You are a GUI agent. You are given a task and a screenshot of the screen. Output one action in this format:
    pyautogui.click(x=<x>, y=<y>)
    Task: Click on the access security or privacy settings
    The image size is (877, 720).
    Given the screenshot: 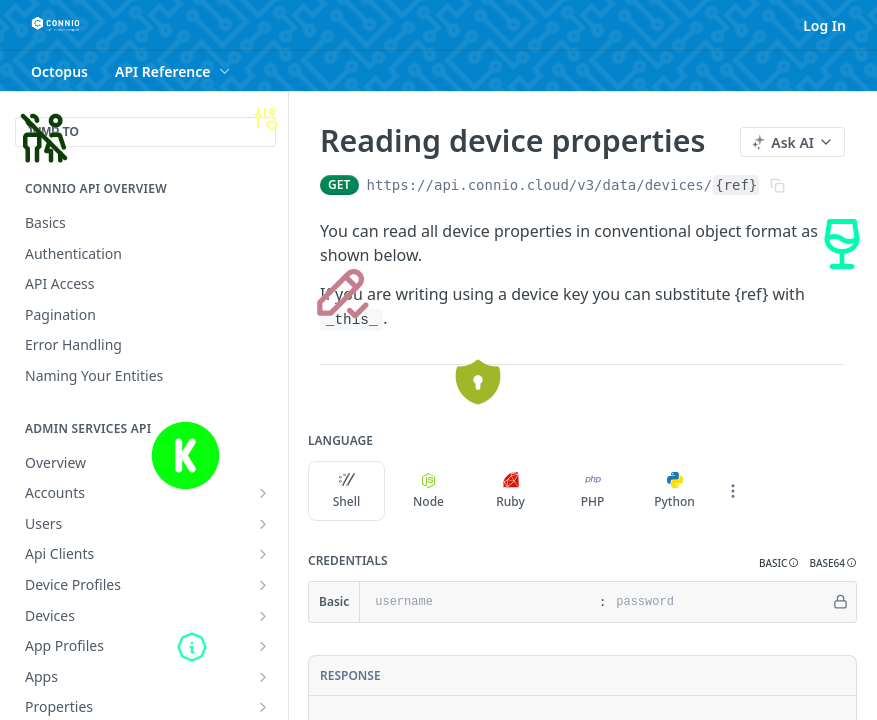 What is the action you would take?
    pyautogui.click(x=478, y=382)
    